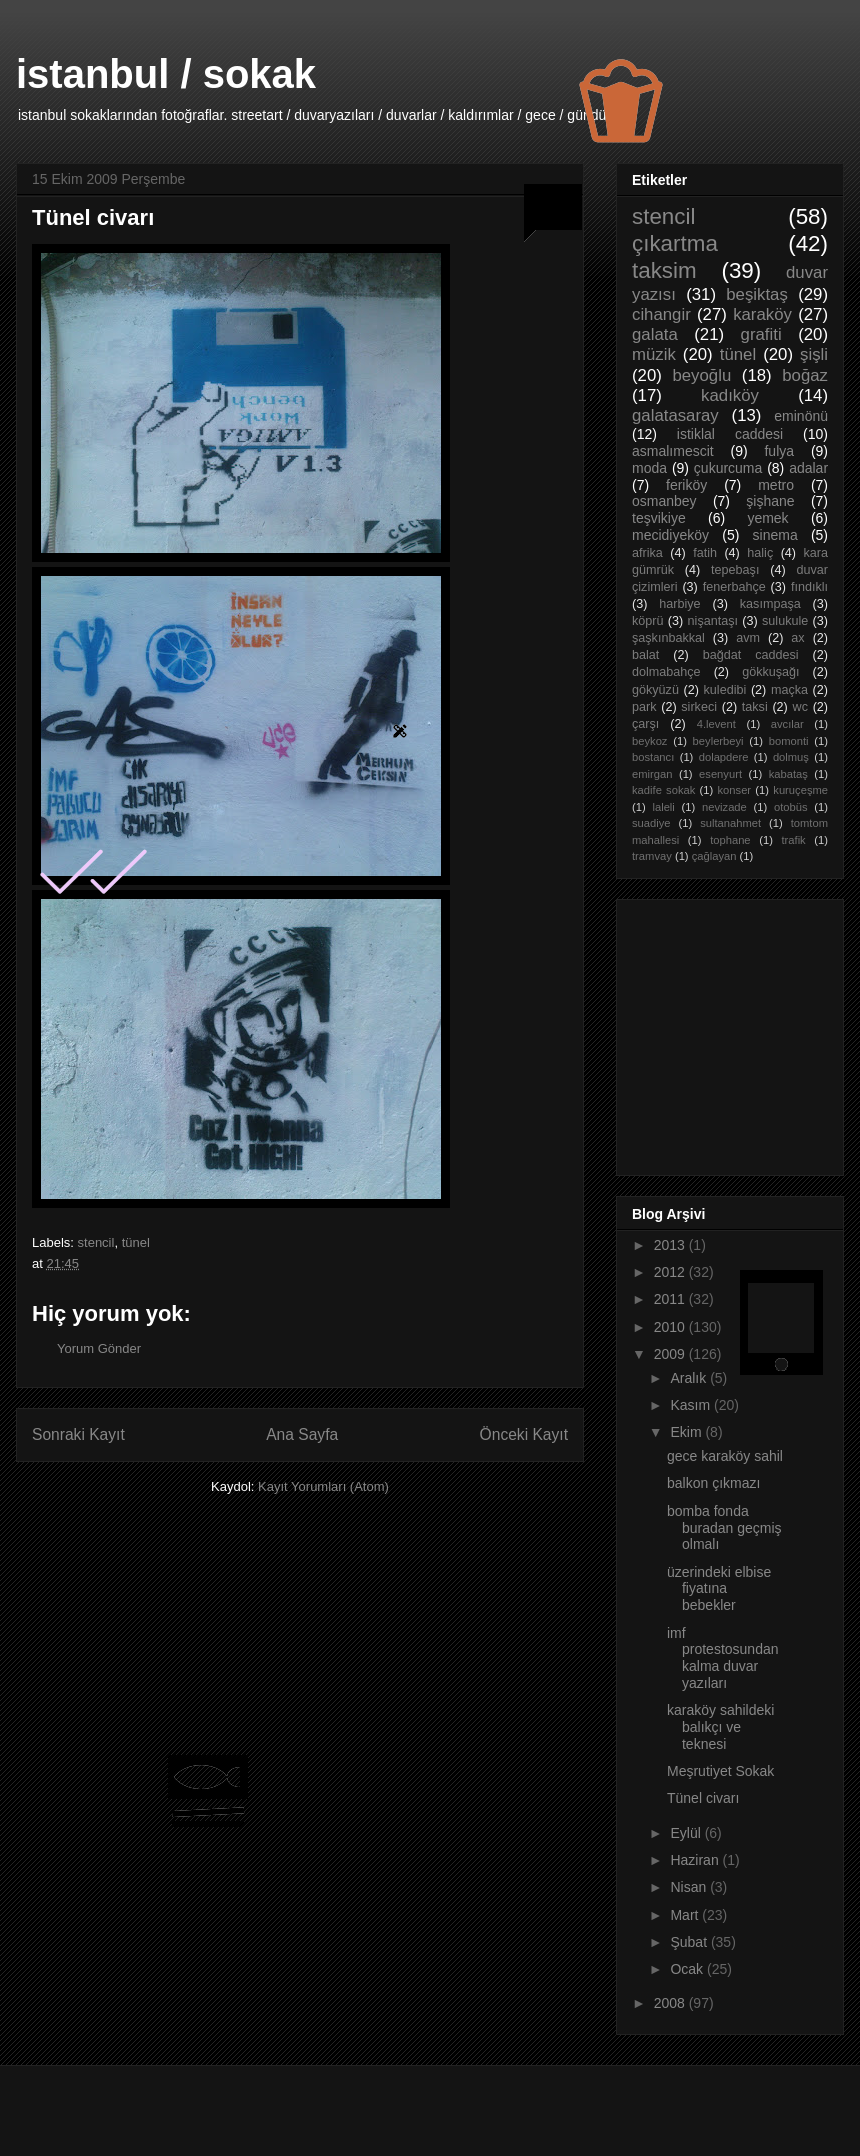 The image size is (860, 2156). Describe the element at coordinates (400, 731) in the screenshot. I see `access design tools and services` at that location.